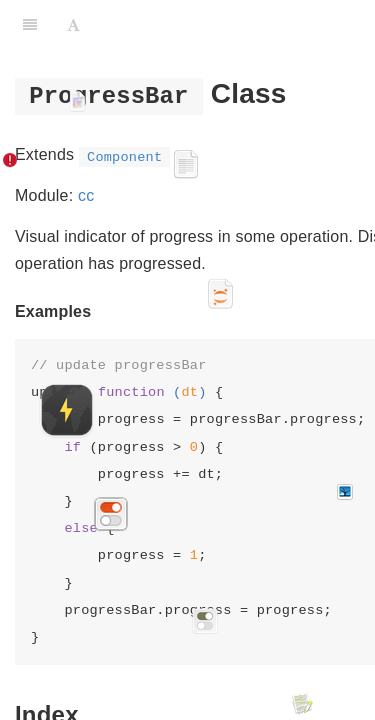  Describe the element at coordinates (220, 293) in the screenshot. I see `jupyter notebook file` at that location.